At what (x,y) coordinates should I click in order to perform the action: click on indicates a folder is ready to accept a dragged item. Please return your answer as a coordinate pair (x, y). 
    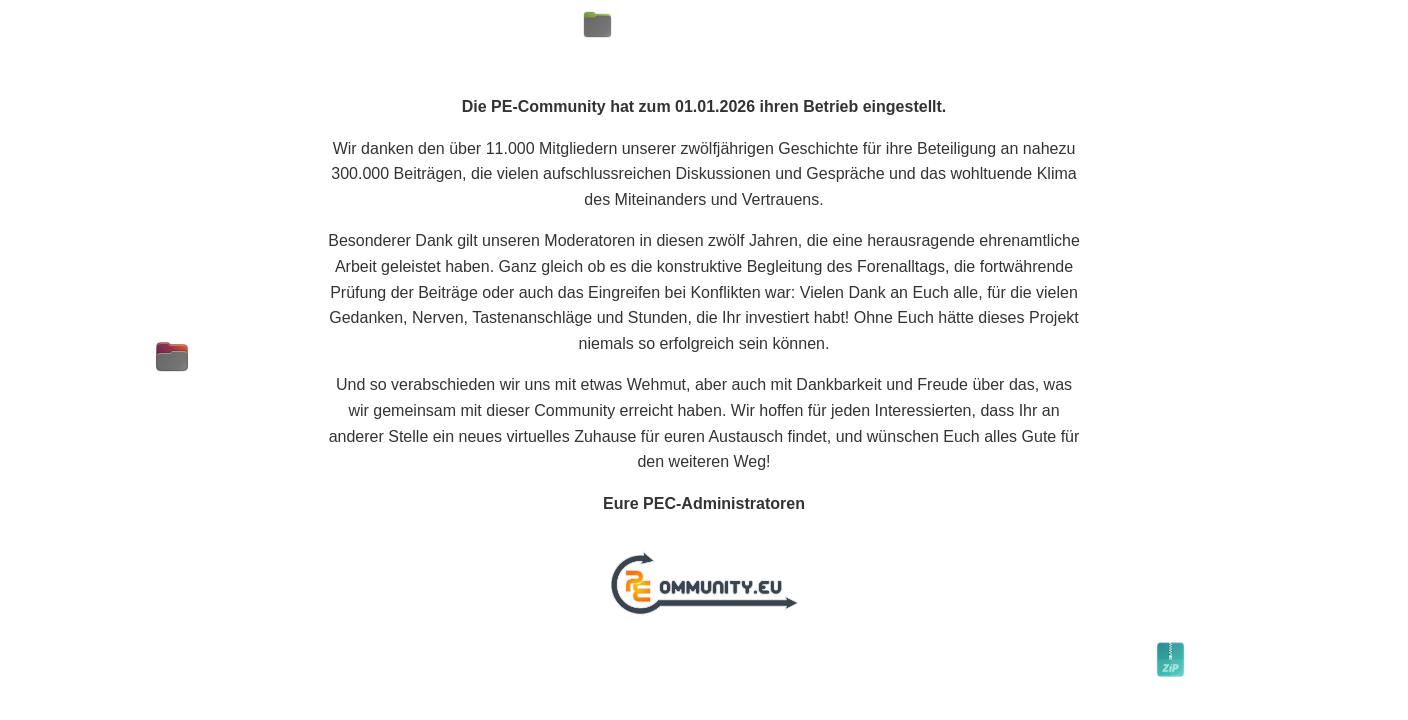
    Looking at the image, I should click on (172, 356).